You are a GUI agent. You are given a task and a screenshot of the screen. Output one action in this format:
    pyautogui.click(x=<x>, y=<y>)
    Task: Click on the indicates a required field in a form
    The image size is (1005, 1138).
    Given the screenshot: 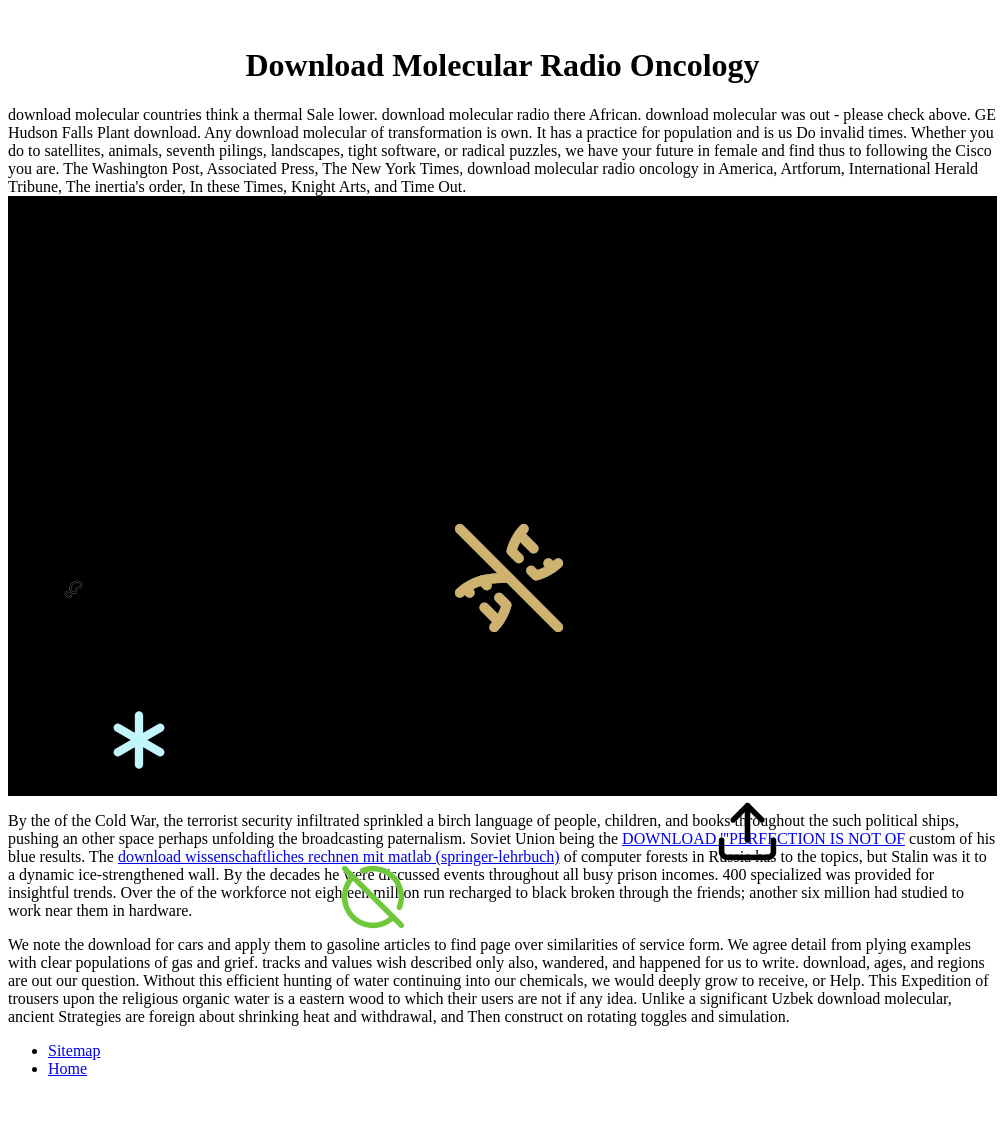 What is the action you would take?
    pyautogui.click(x=139, y=740)
    